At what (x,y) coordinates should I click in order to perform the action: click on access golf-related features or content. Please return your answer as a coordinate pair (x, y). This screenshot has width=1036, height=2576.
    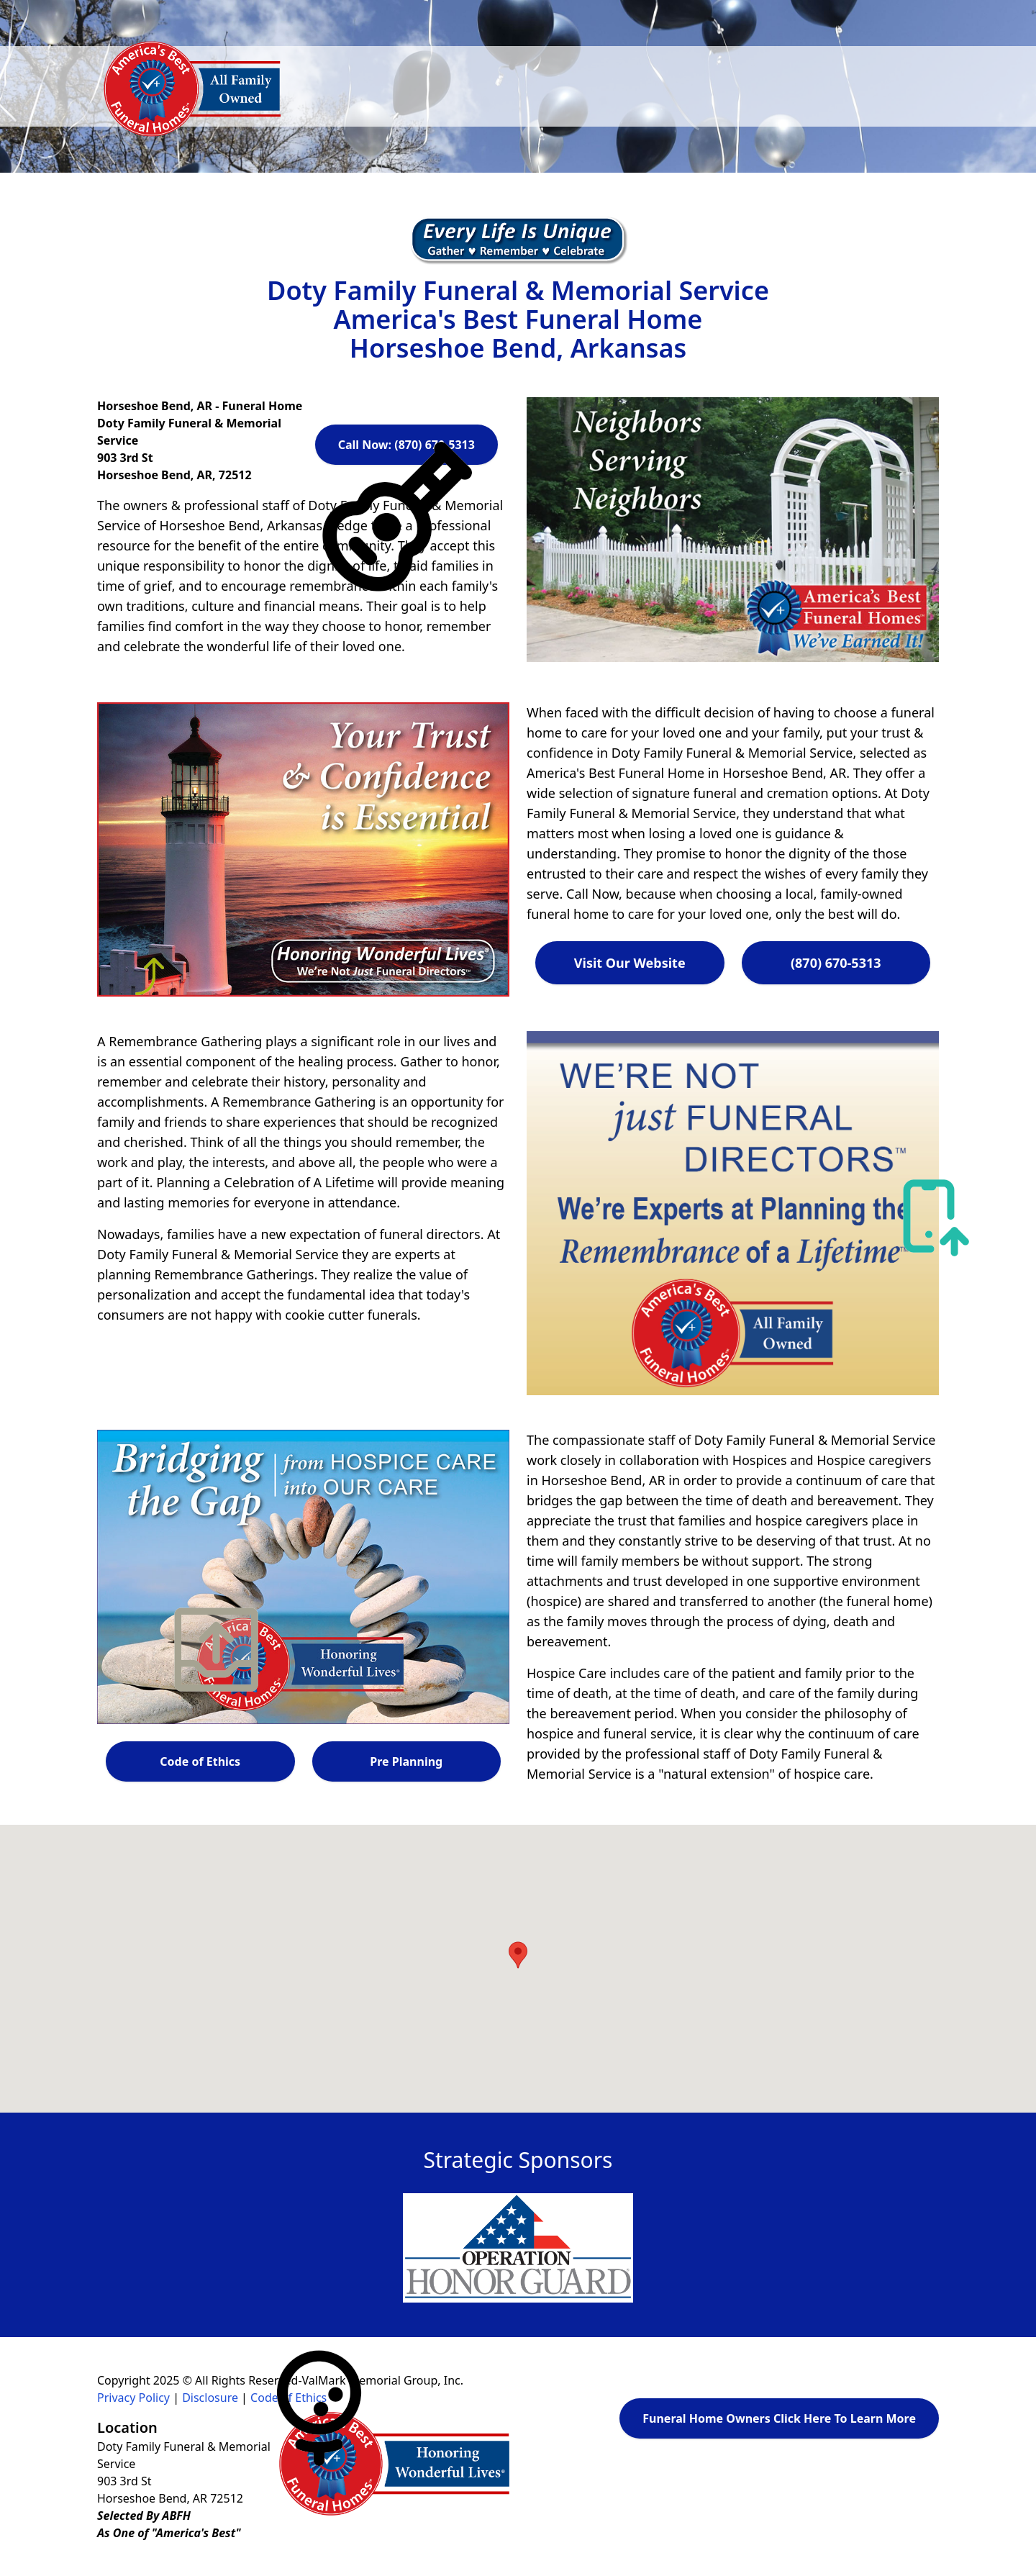
    Looking at the image, I should click on (319, 2407).